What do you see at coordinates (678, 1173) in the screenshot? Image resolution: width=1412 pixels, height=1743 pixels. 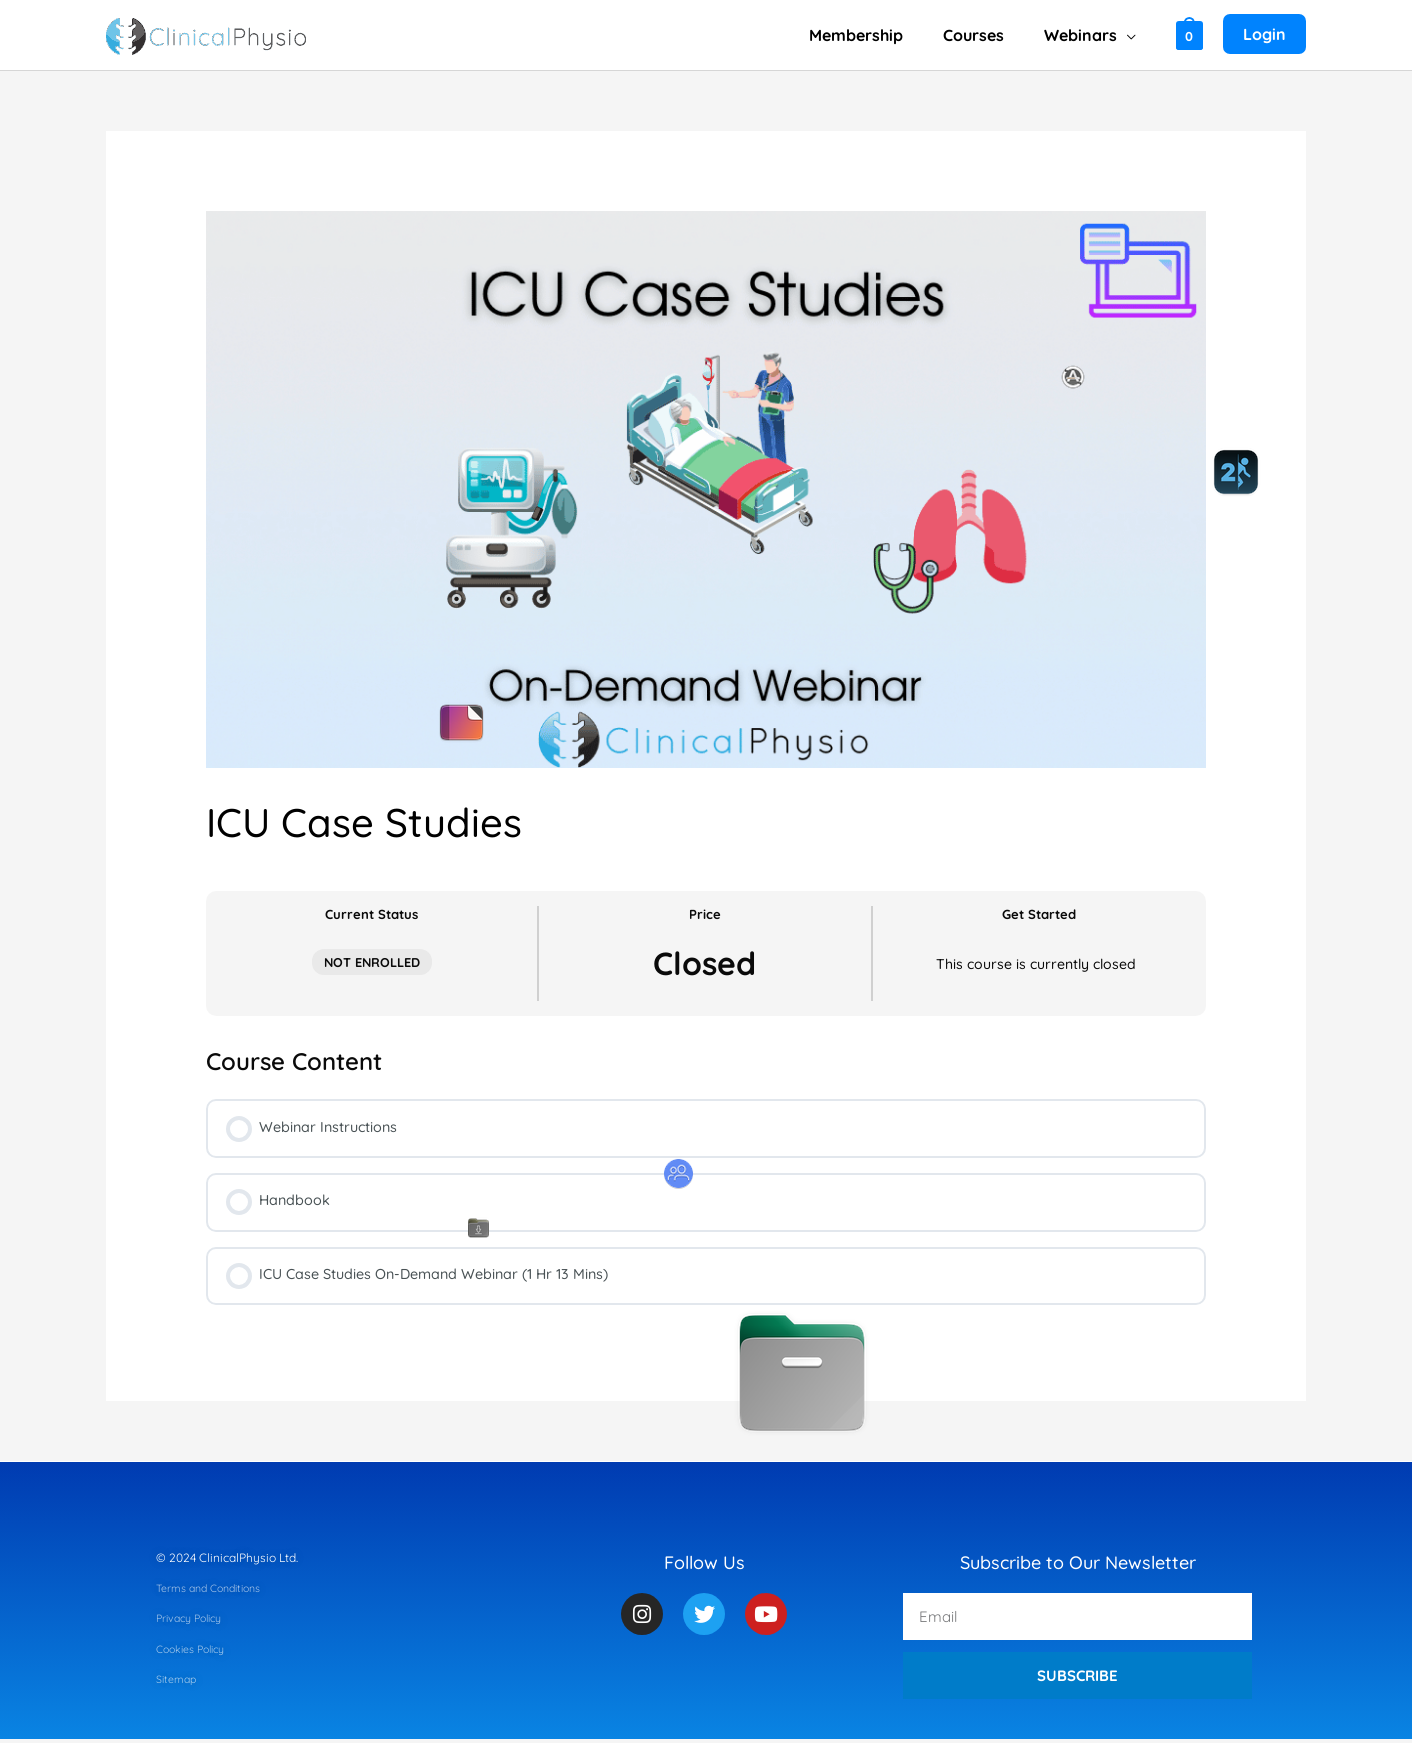 I see `switch to a different user account` at bounding box center [678, 1173].